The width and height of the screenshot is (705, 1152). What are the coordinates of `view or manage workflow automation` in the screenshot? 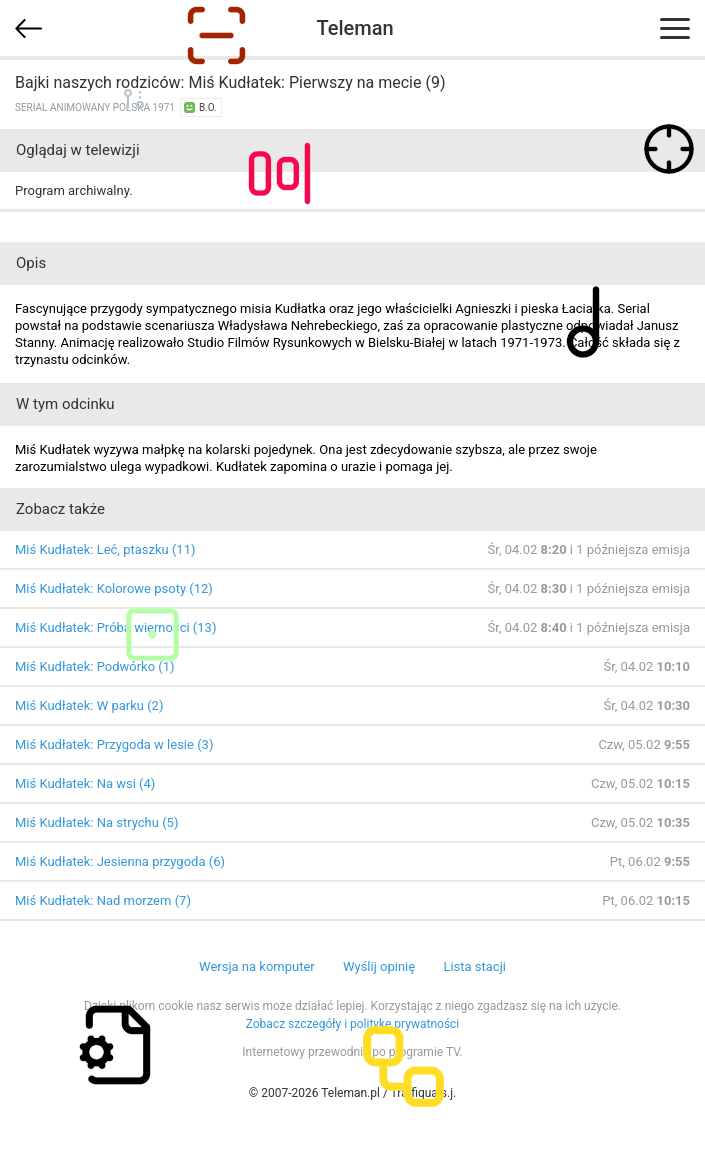 It's located at (403, 1066).